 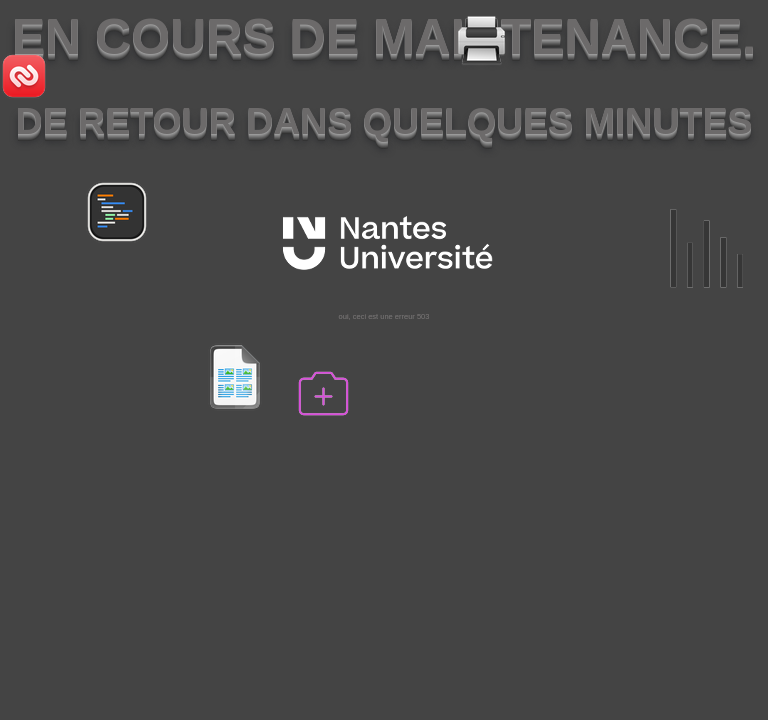 I want to click on access printer settings and preferences, so click(x=481, y=40).